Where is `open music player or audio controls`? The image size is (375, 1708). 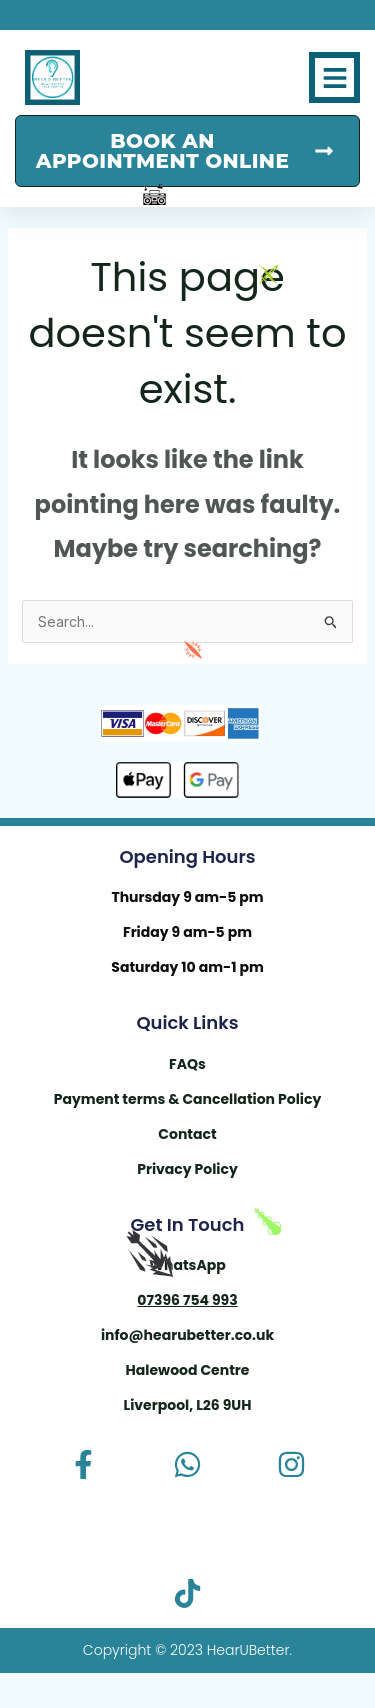 open music player or audio controls is located at coordinates (154, 194).